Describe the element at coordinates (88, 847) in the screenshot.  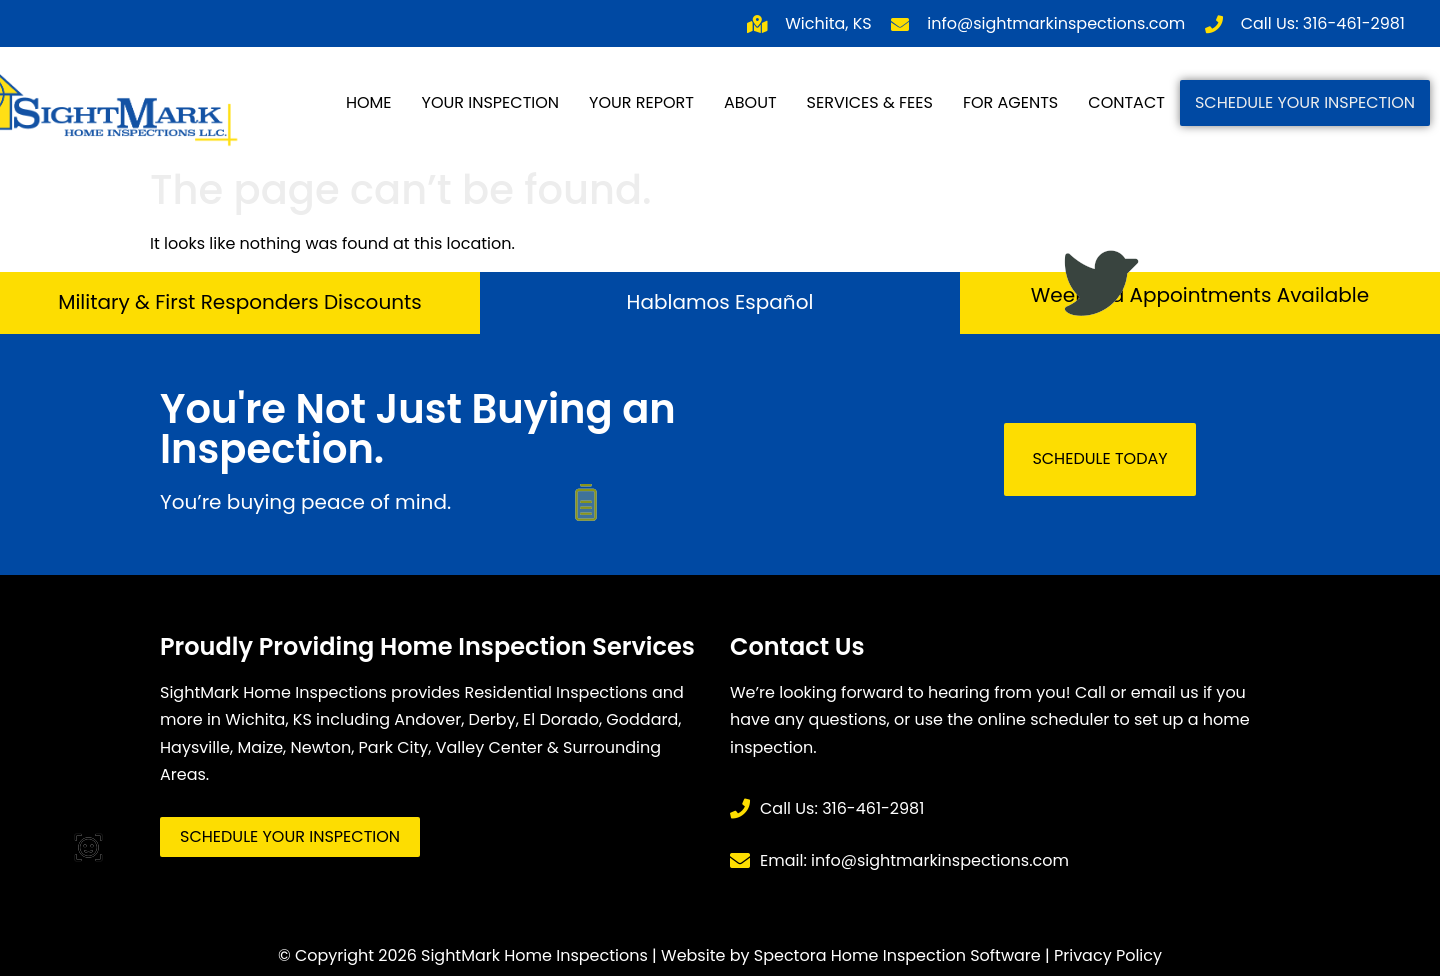
I see `scan face to unlock or authenticate` at that location.